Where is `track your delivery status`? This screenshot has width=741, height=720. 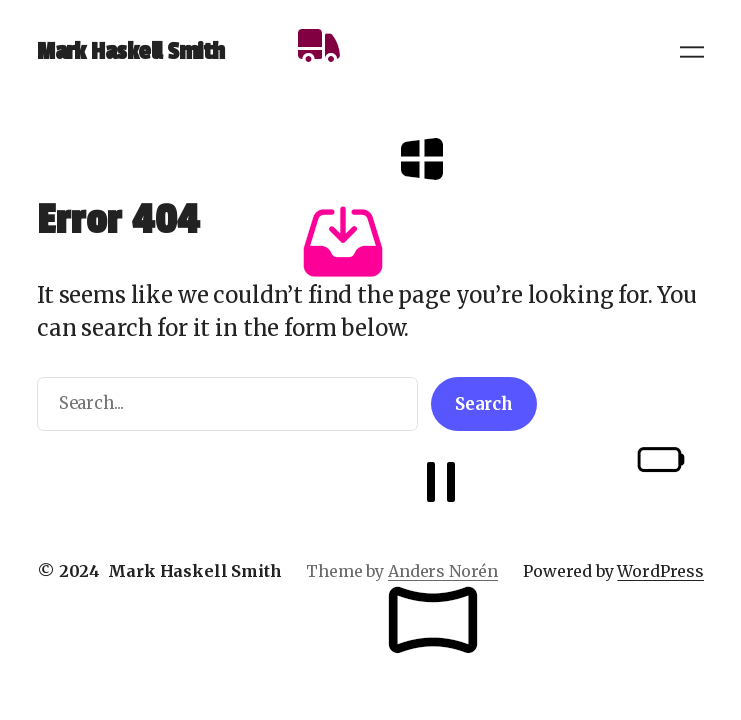 track your delivery status is located at coordinates (319, 44).